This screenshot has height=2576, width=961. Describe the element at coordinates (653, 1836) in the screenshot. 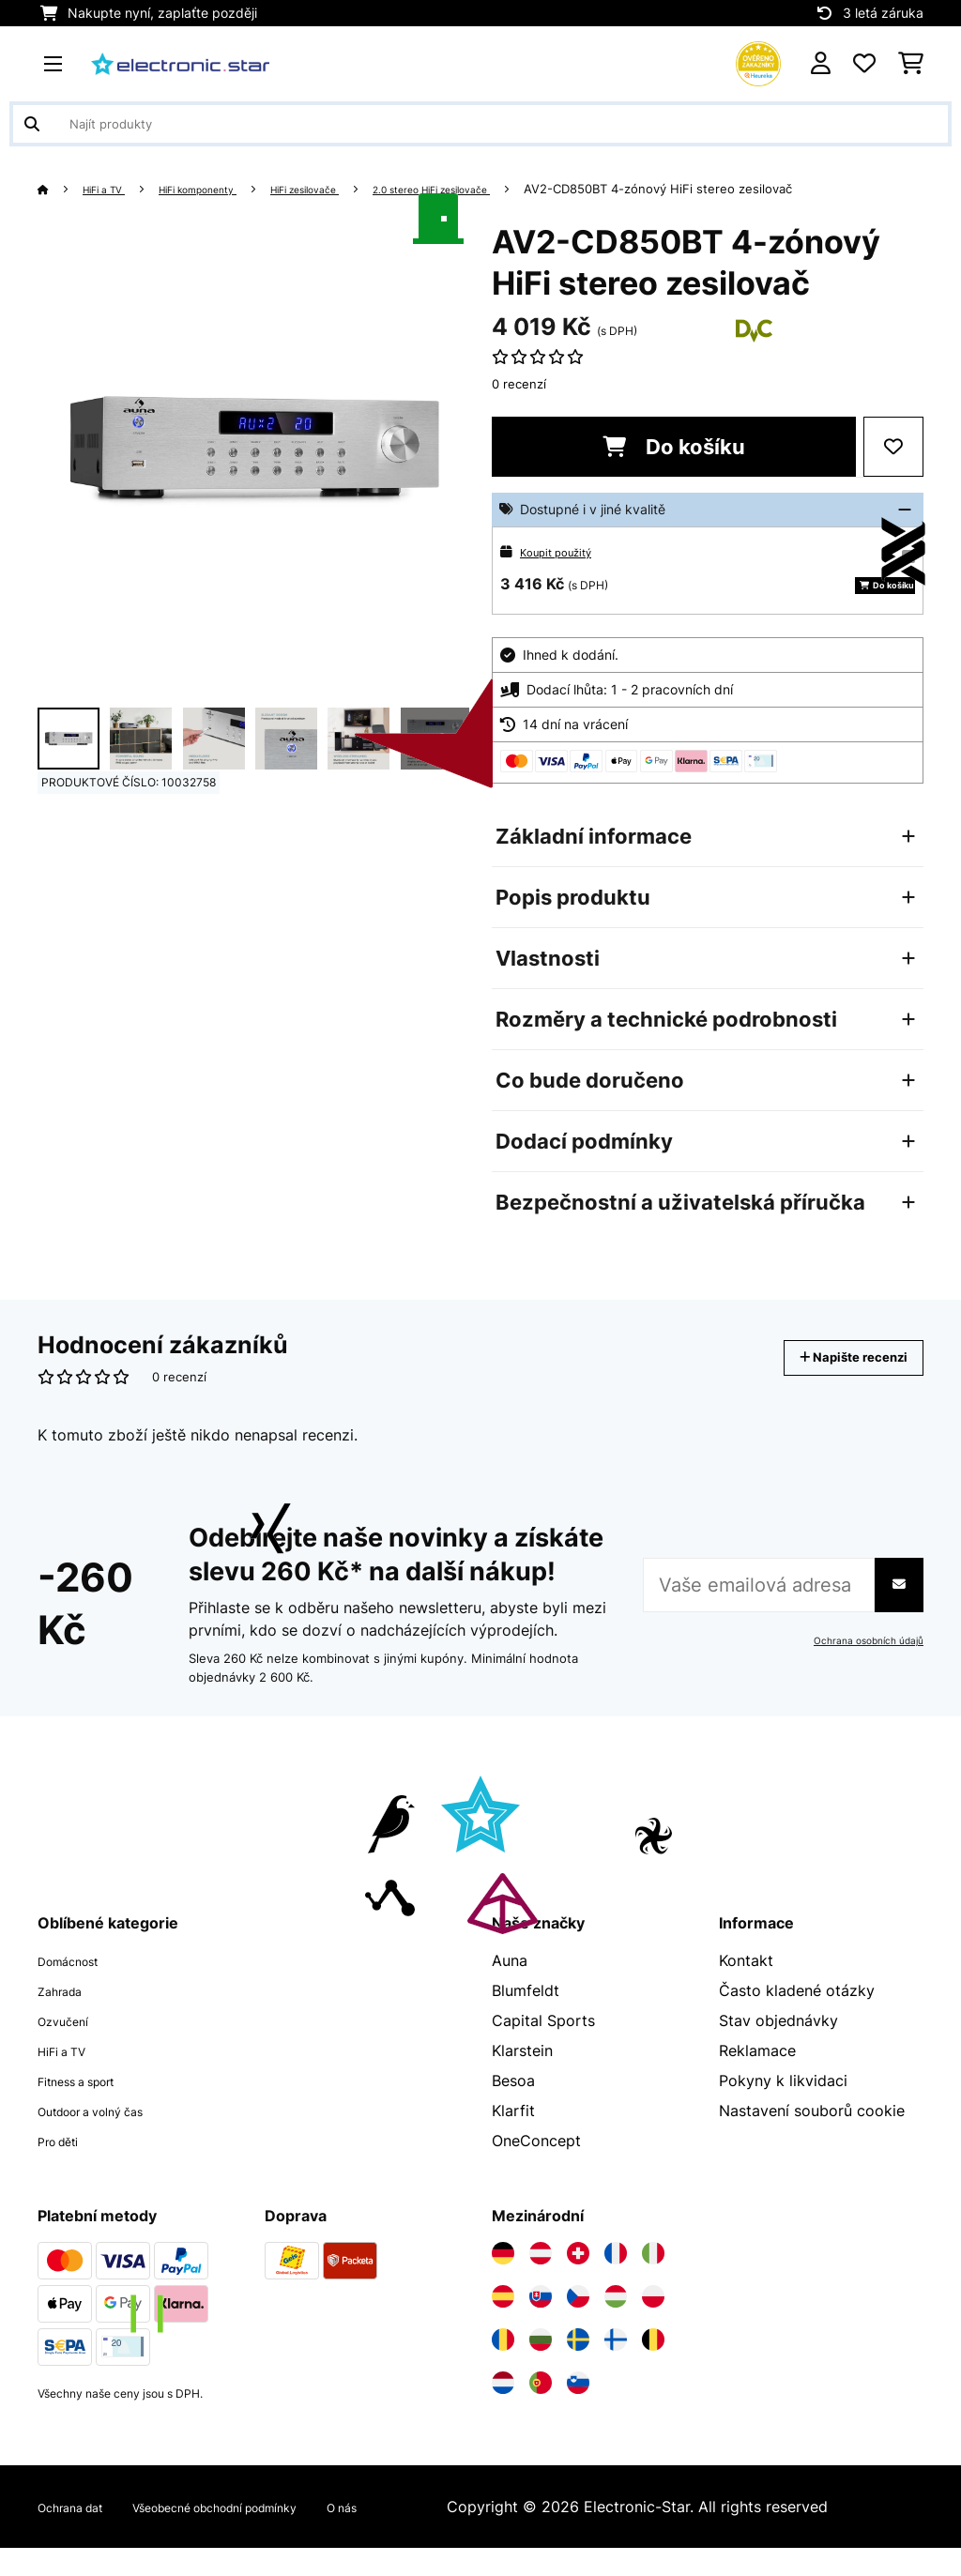

I see `visit turbosquid 3d model marketplace` at that location.